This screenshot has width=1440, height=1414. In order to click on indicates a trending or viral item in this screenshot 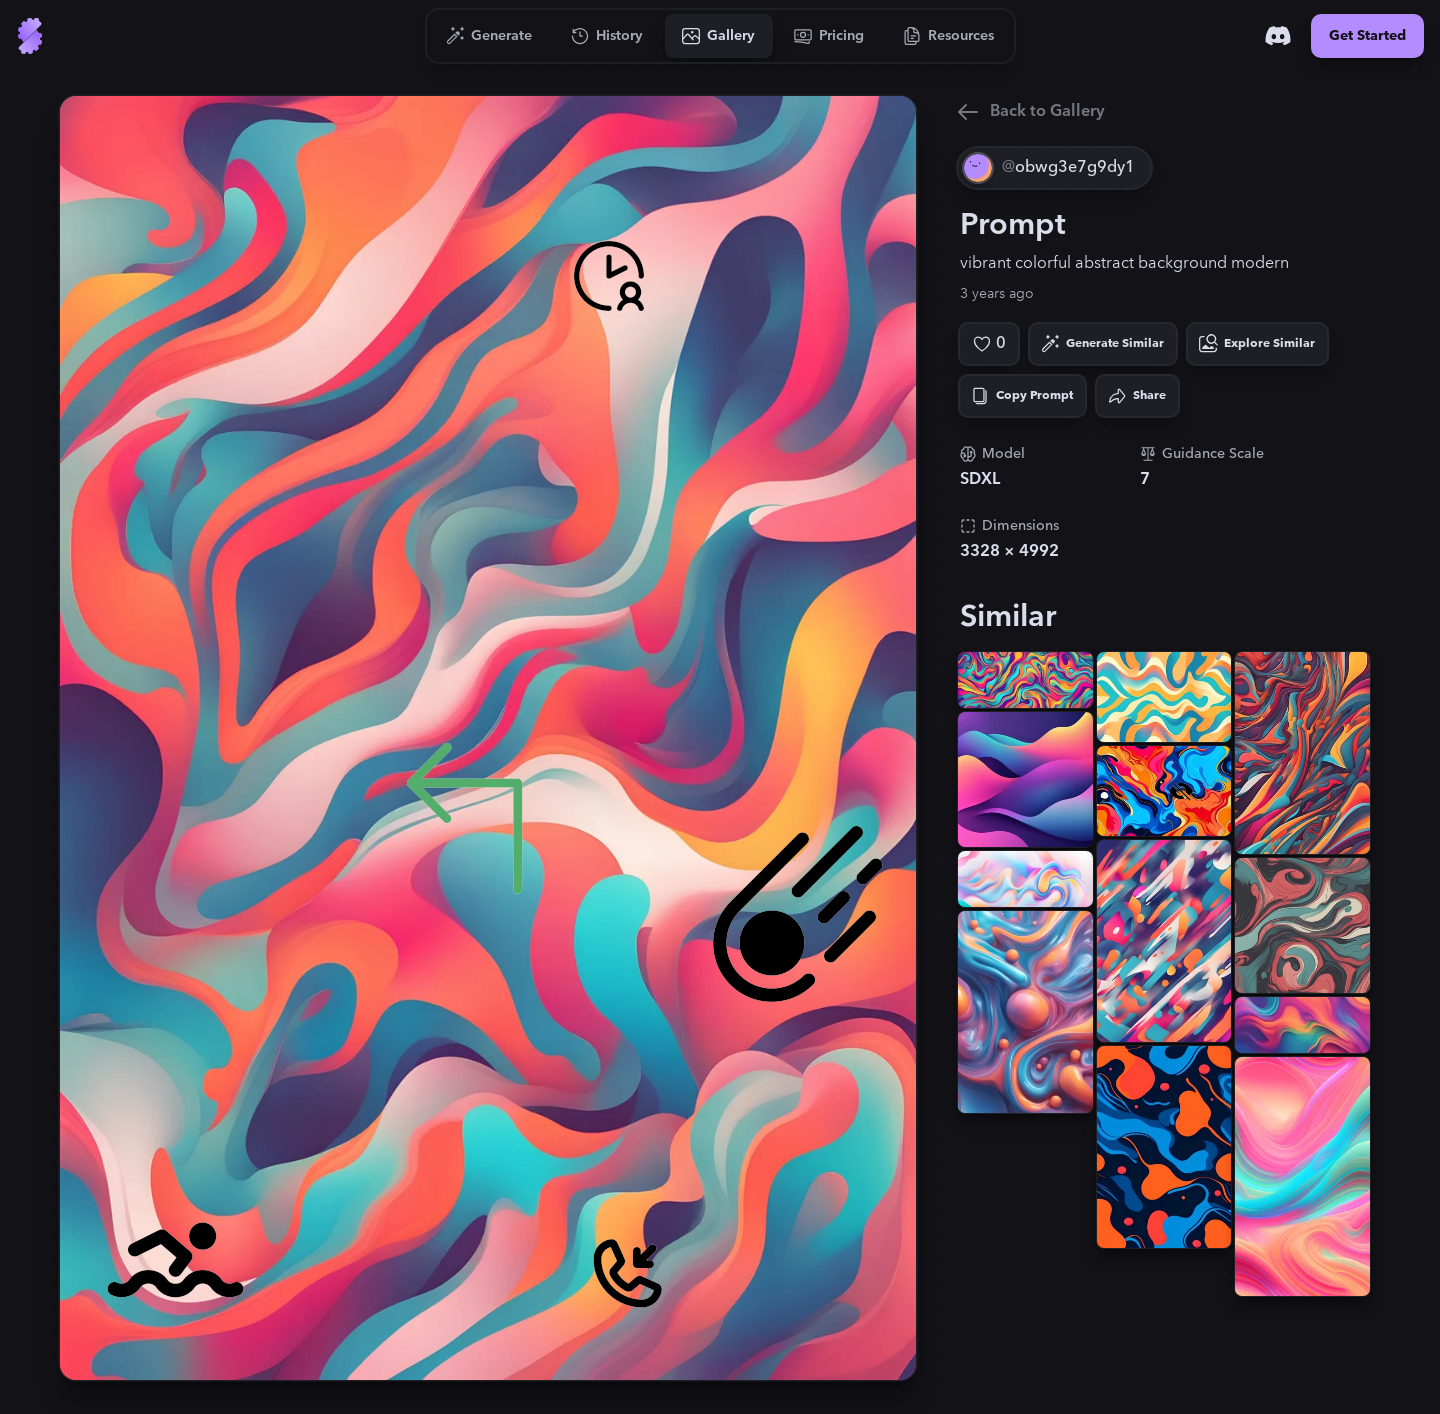, I will do `click(798, 917)`.